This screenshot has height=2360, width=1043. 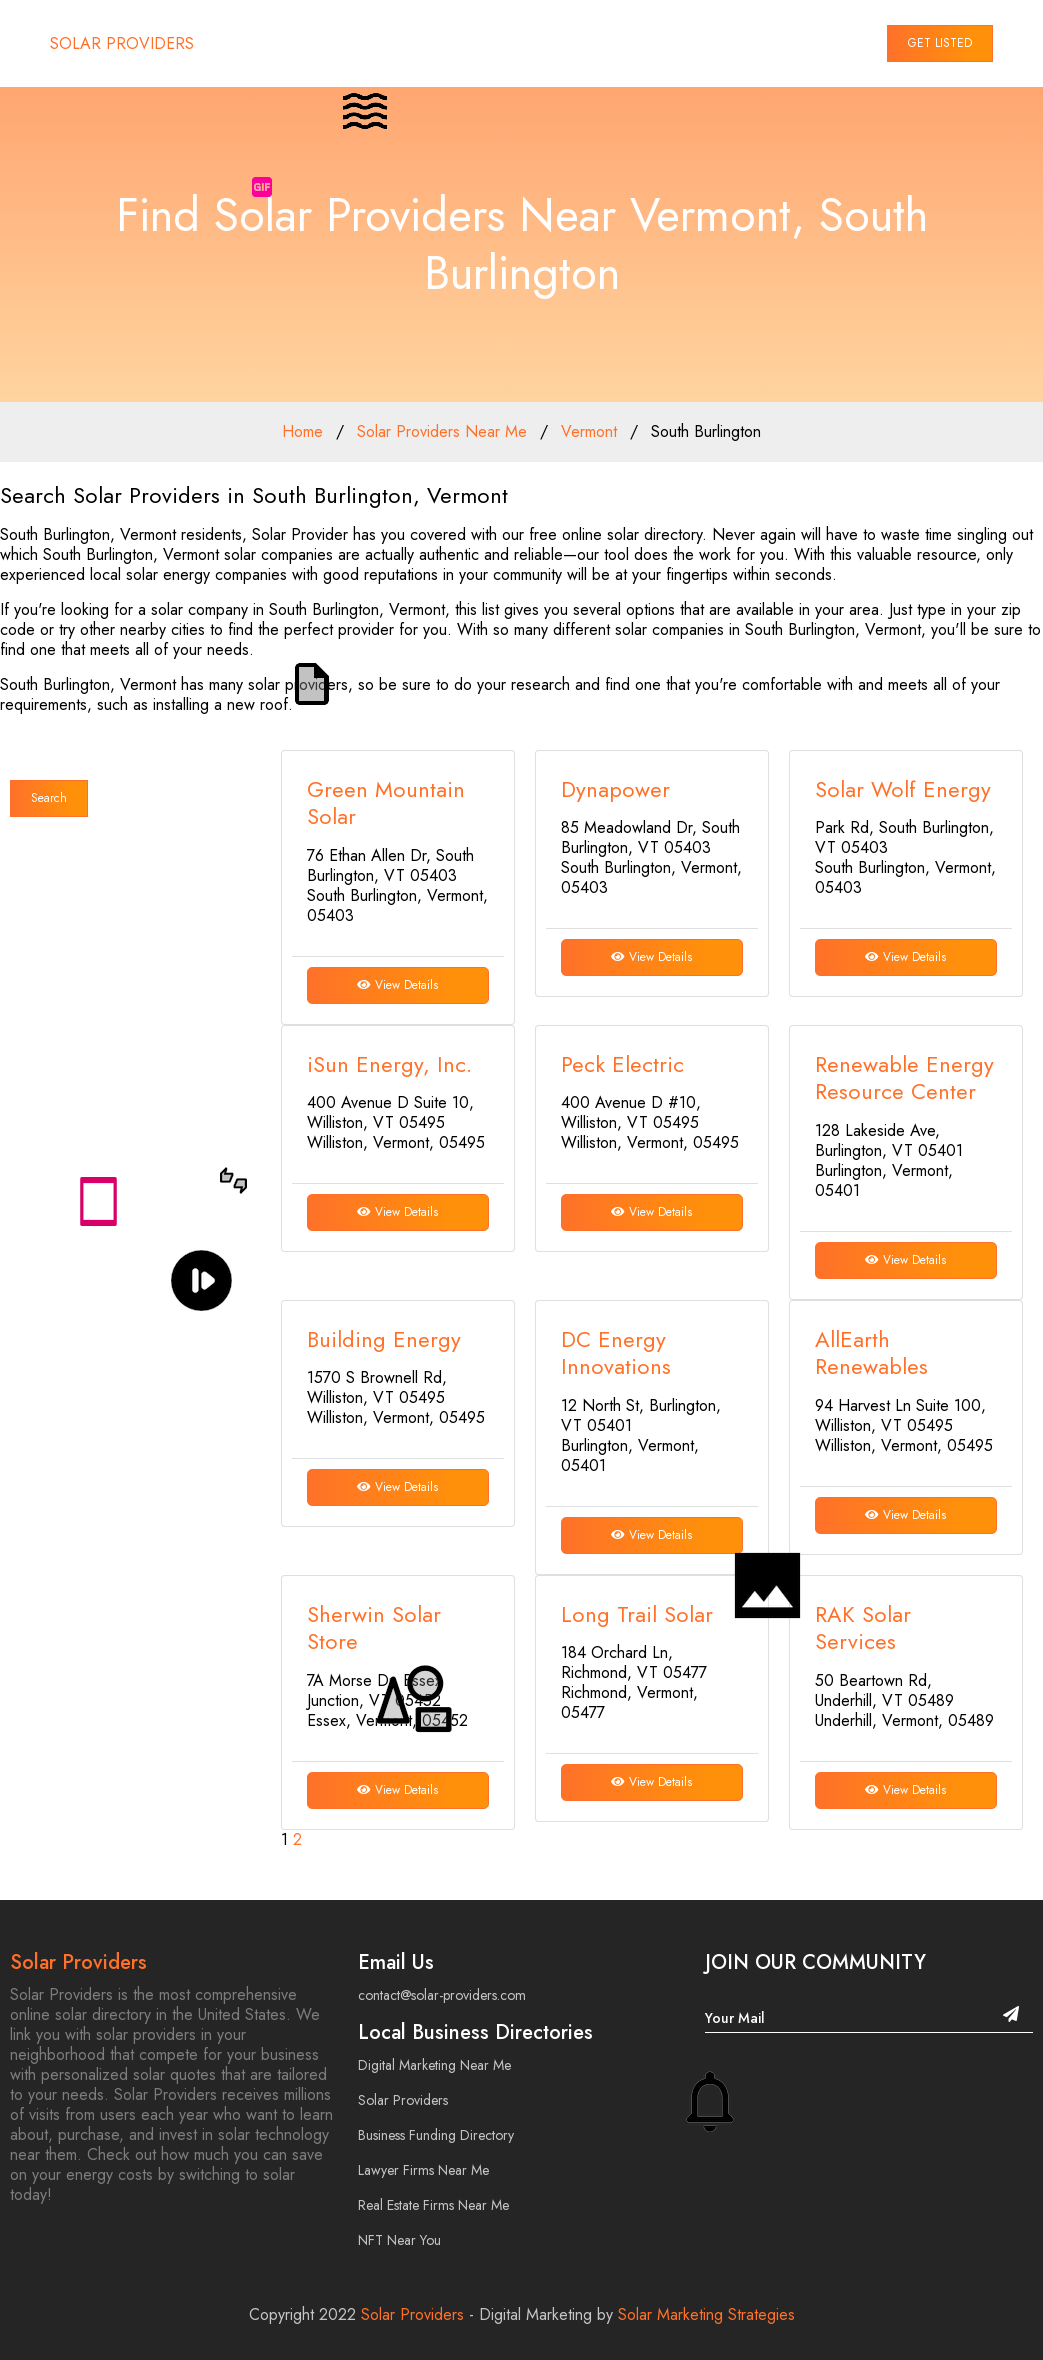 What do you see at coordinates (233, 1180) in the screenshot?
I see `rate or provide feedback` at bounding box center [233, 1180].